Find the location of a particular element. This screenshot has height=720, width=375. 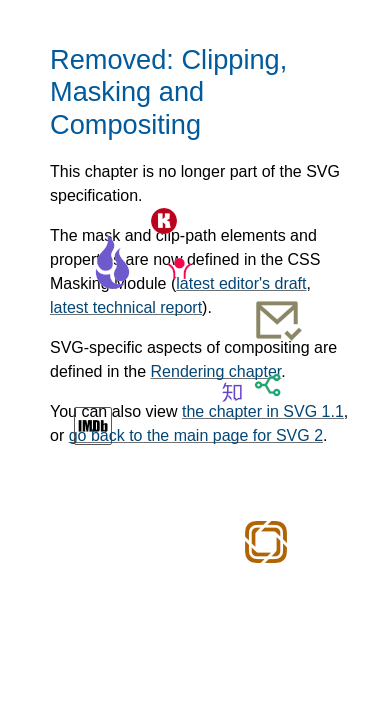

view your StackShare profile is located at coordinates (268, 385).